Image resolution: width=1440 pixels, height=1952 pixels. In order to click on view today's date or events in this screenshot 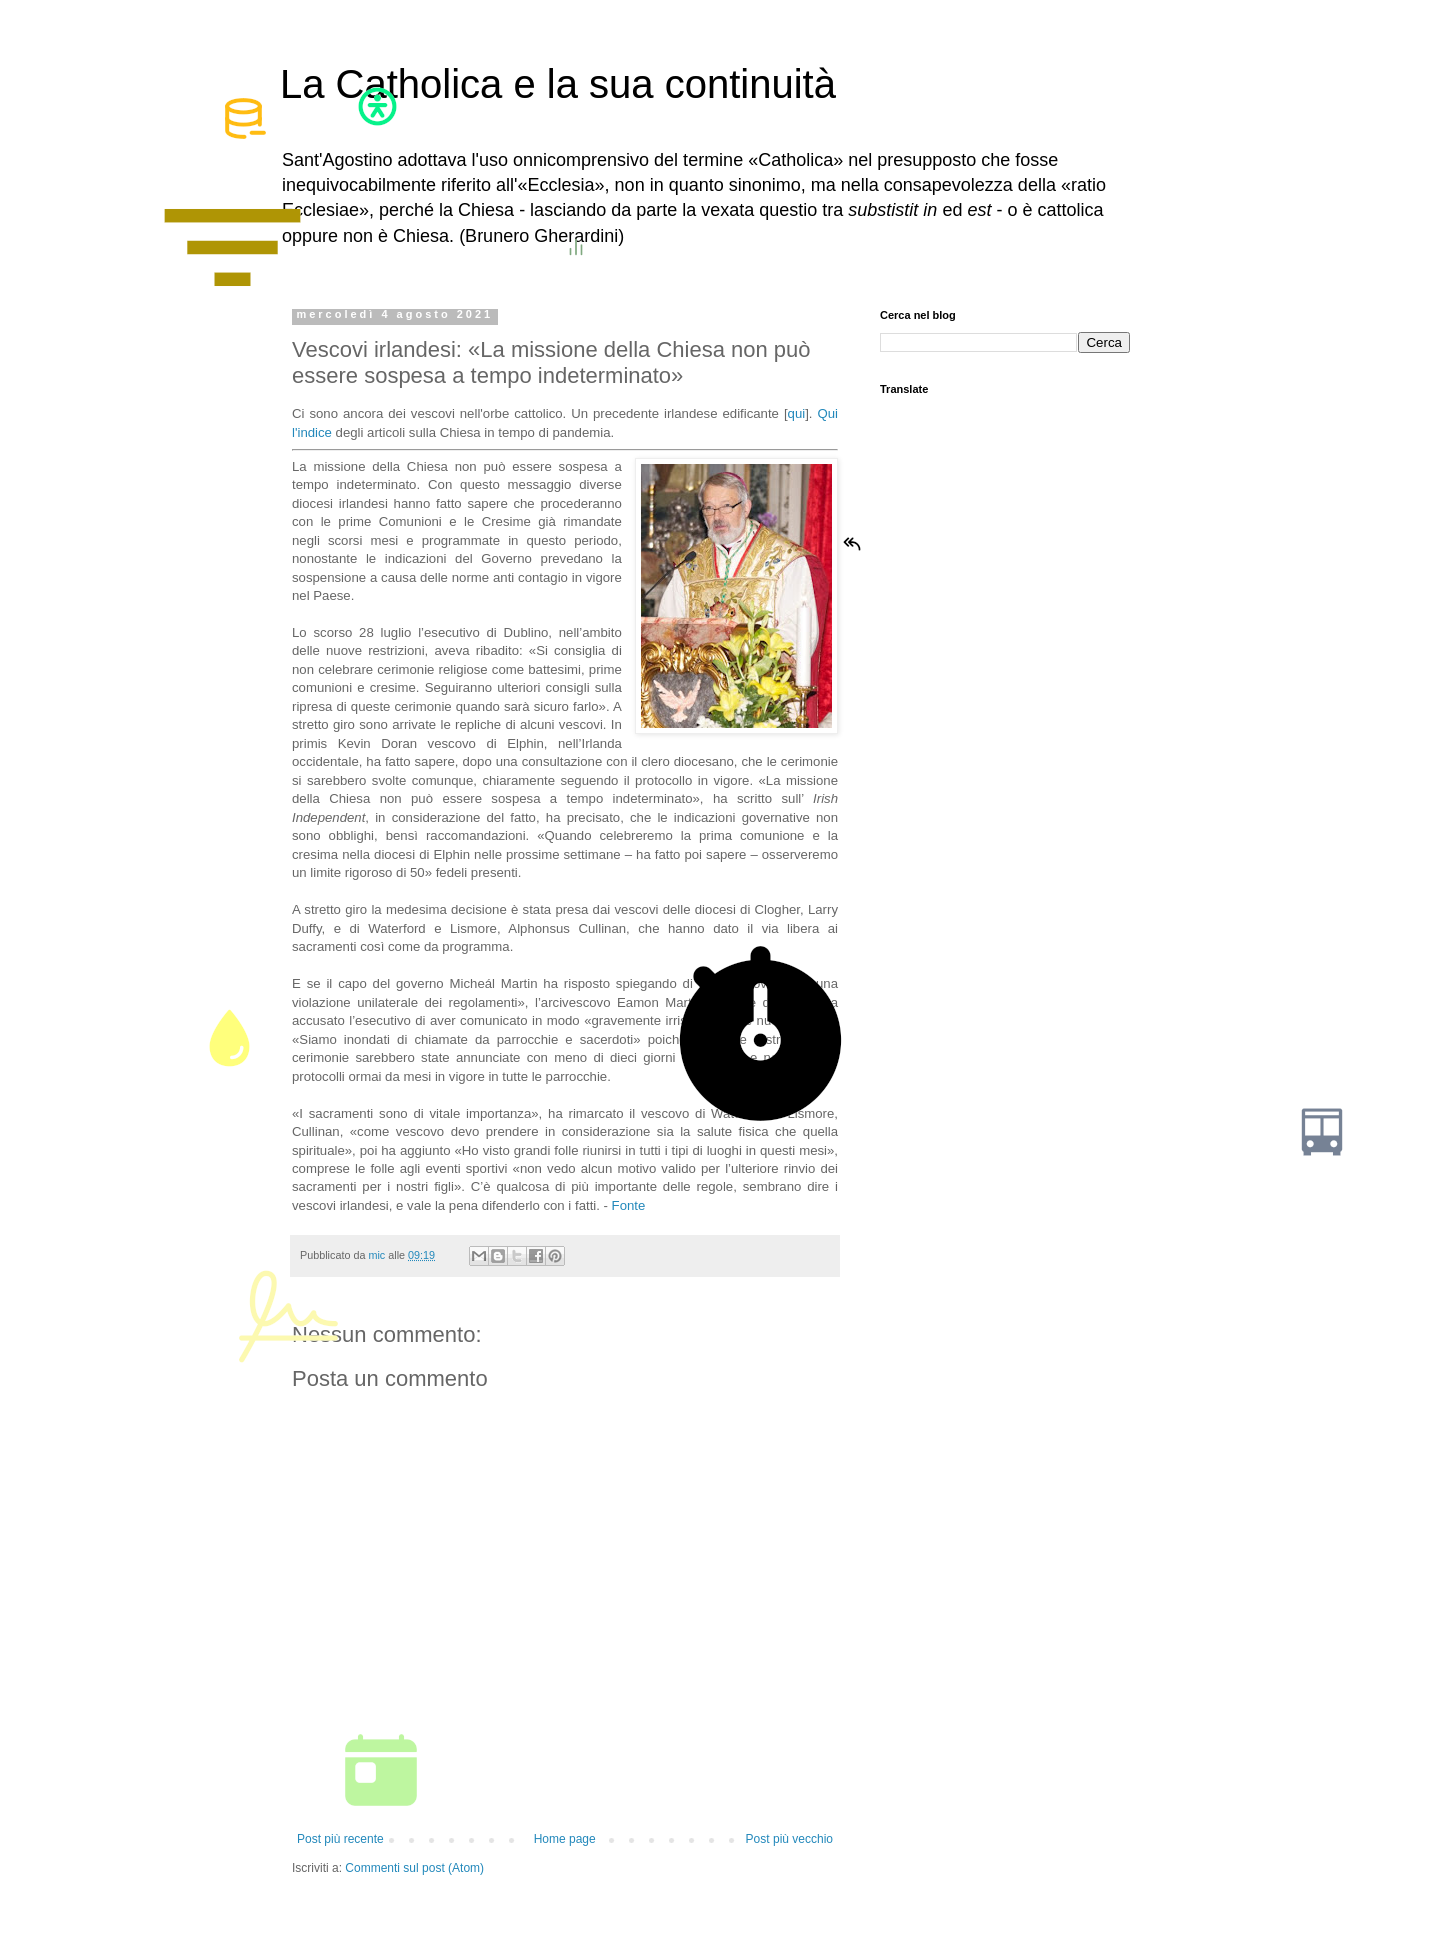, I will do `click(381, 1770)`.